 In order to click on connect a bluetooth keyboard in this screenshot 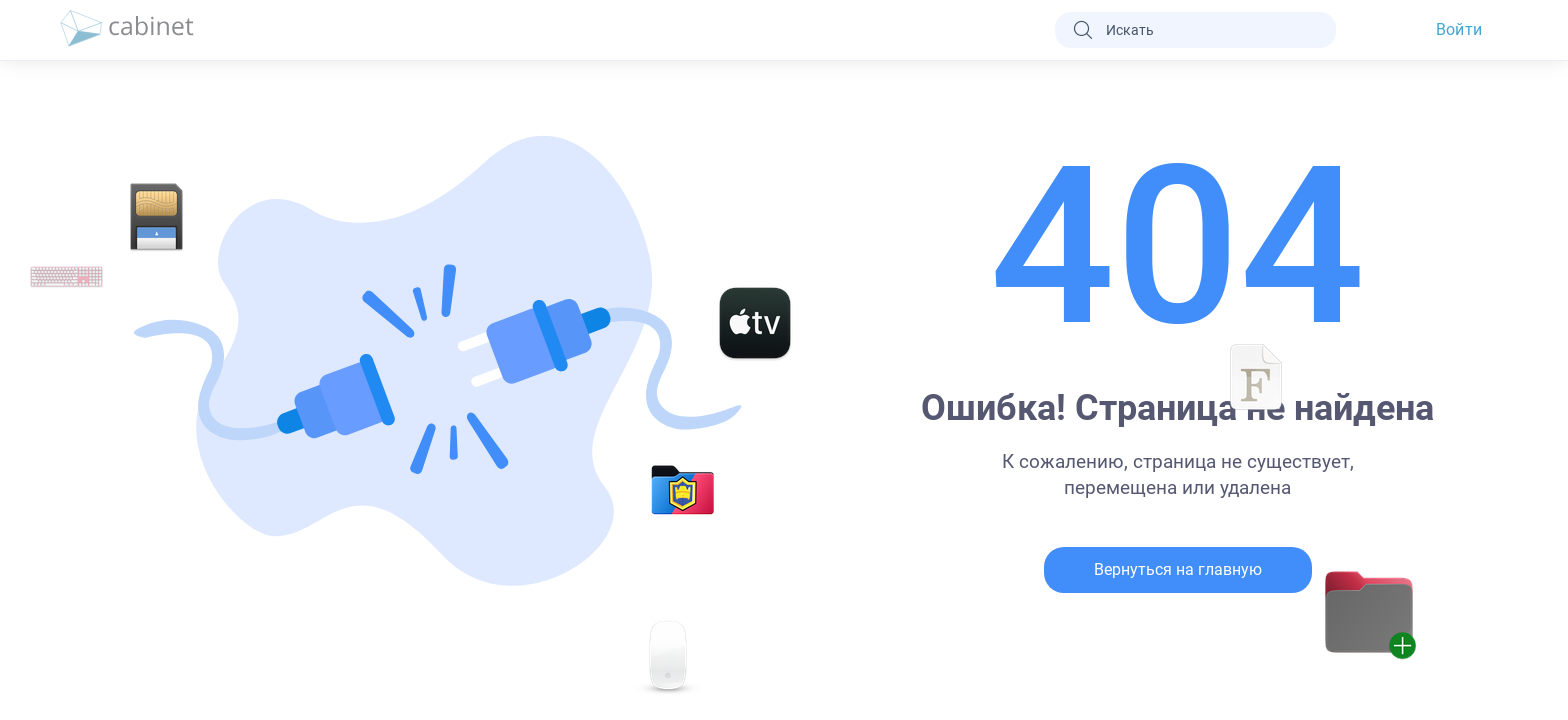, I will do `click(66, 276)`.